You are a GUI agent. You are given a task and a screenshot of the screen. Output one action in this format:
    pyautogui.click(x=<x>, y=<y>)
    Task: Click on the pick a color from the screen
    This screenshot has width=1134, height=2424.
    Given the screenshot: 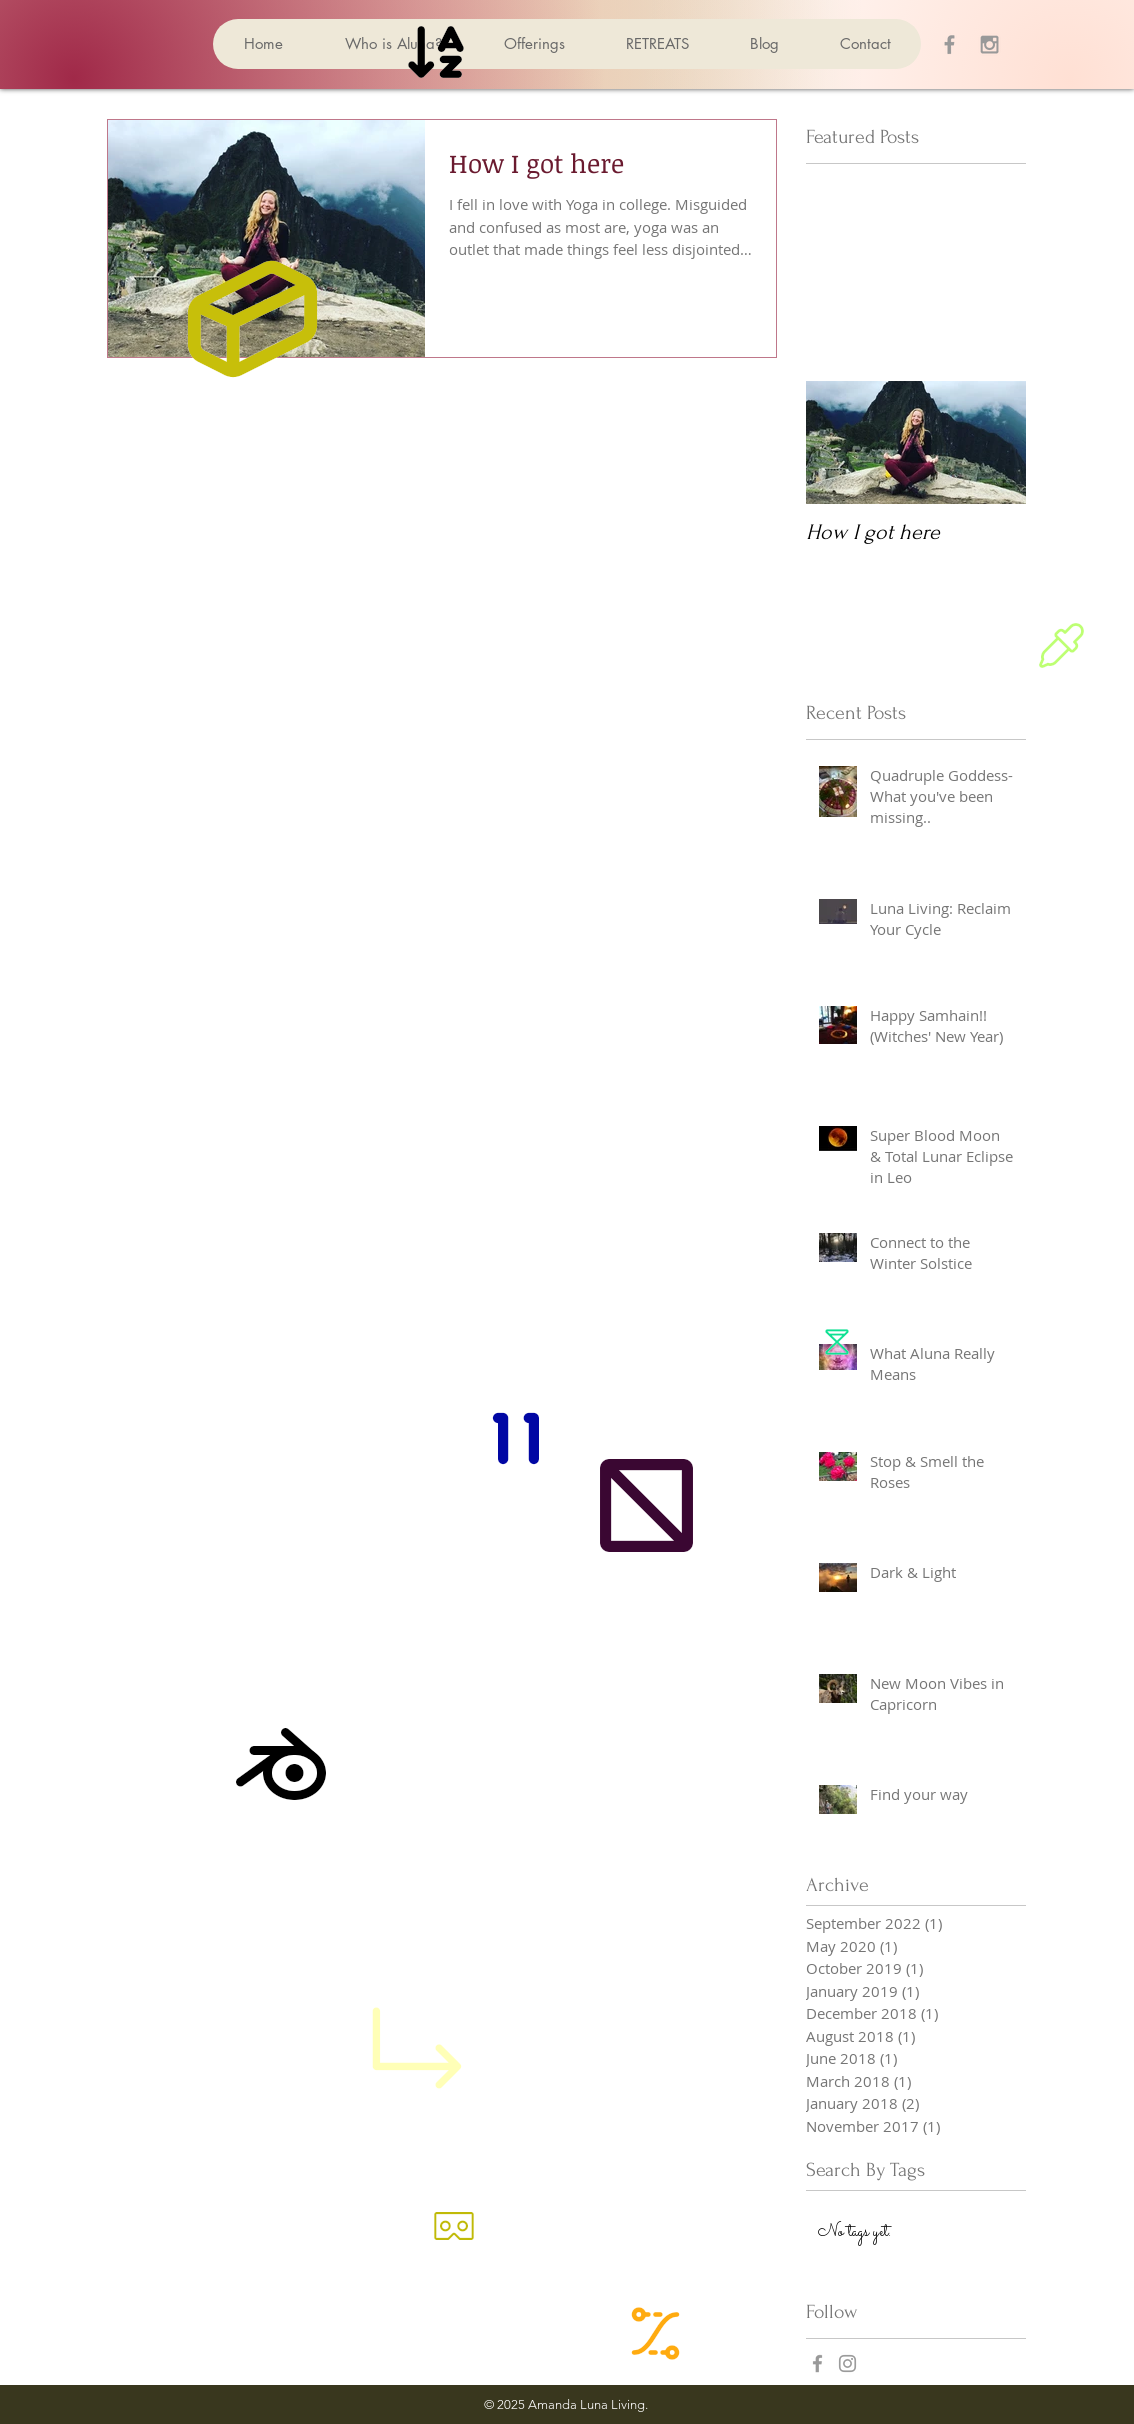 What is the action you would take?
    pyautogui.click(x=1061, y=645)
    